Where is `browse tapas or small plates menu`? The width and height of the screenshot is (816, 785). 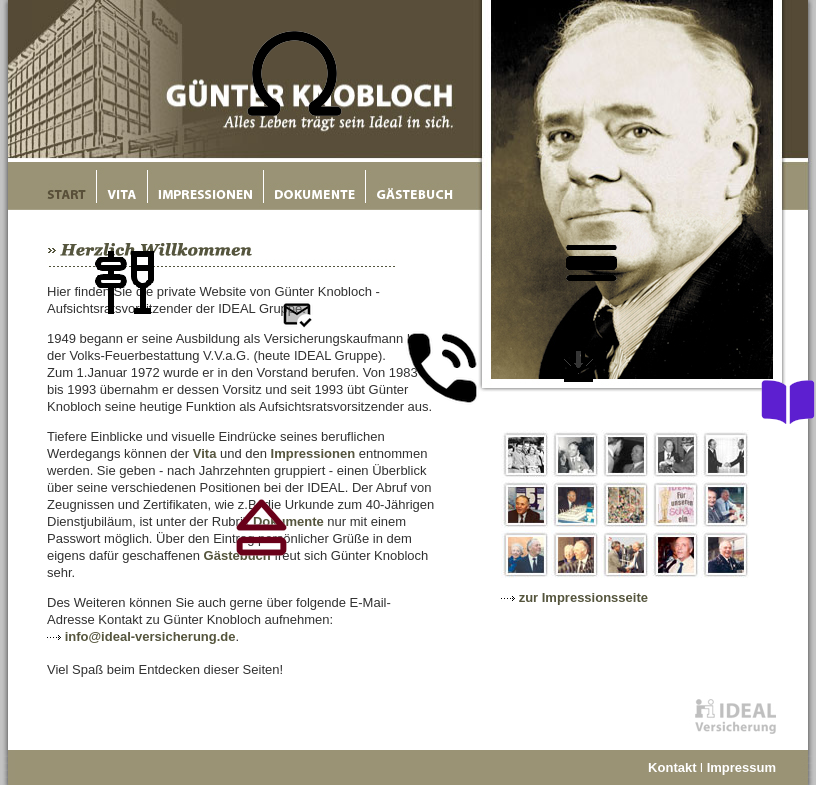 browse tapas or small plates menu is located at coordinates (125, 282).